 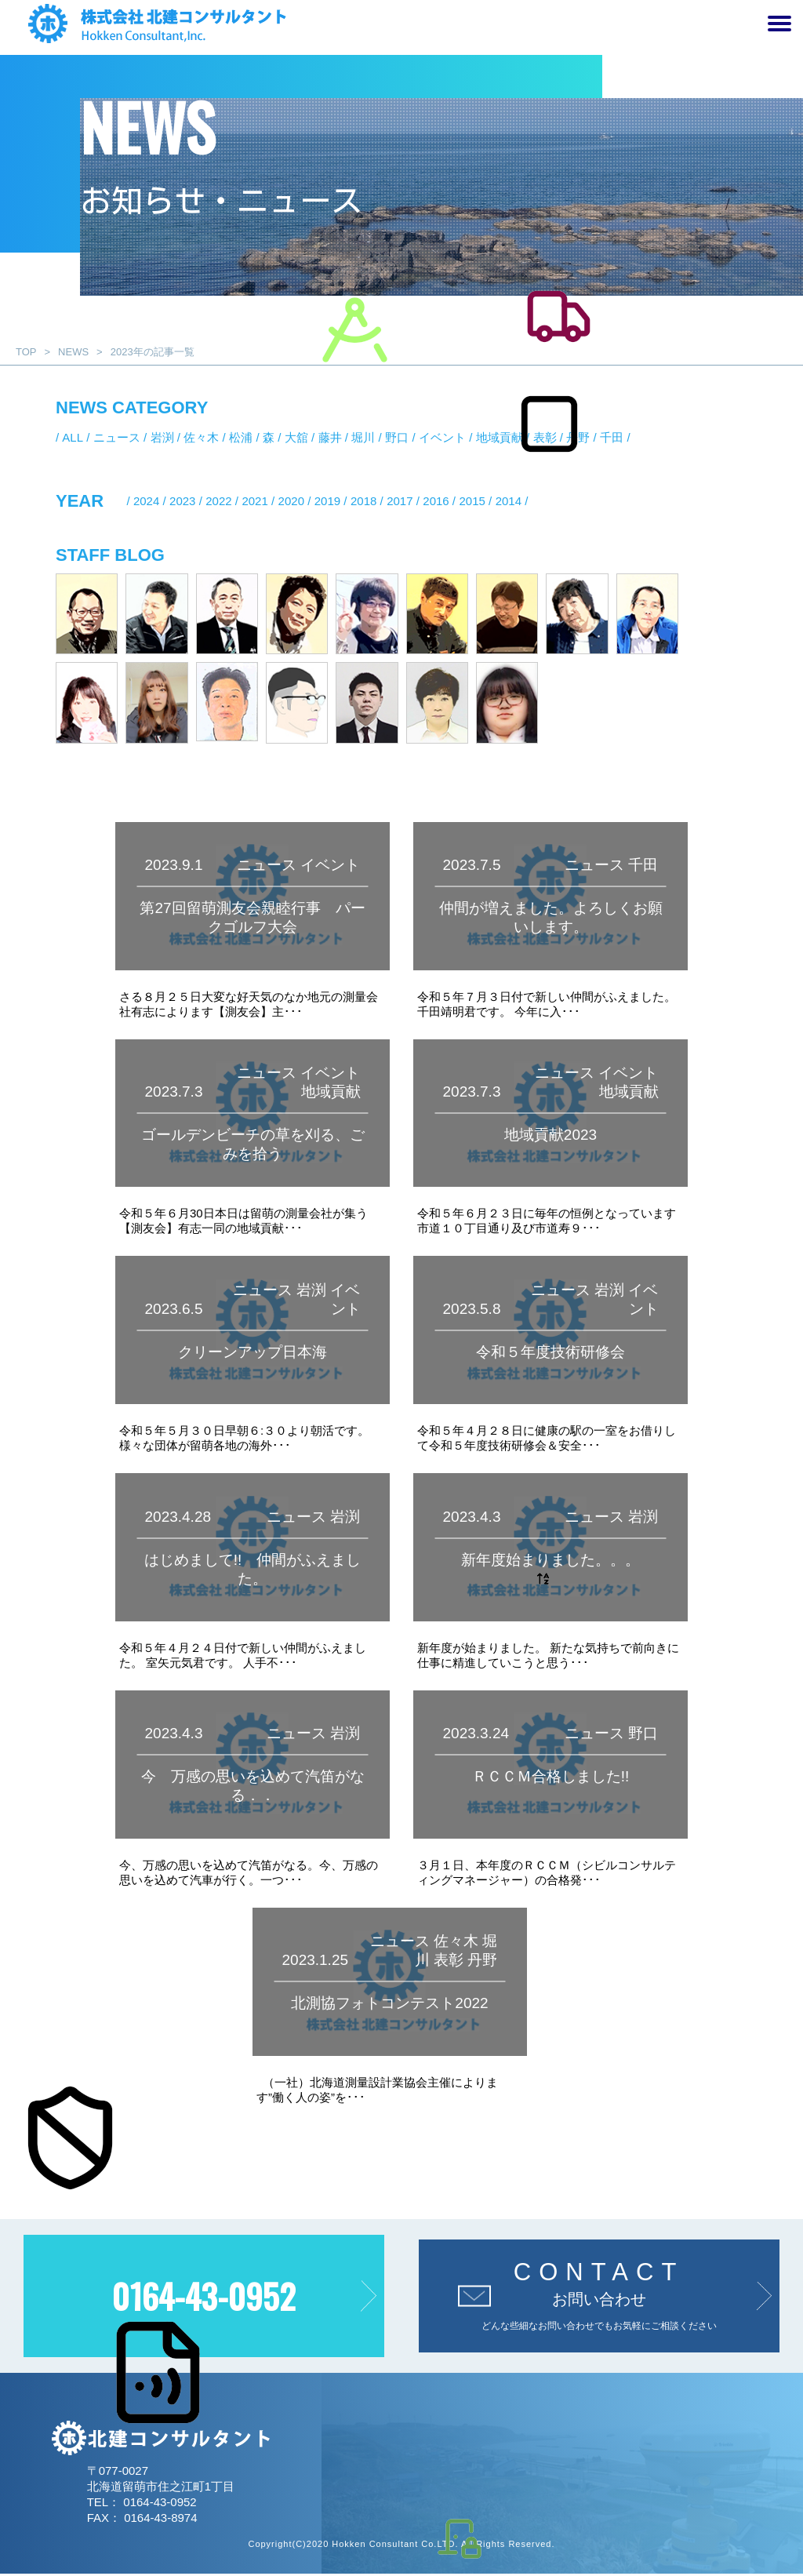 What do you see at coordinates (70, 2138) in the screenshot?
I see `blocked or banned protection status` at bounding box center [70, 2138].